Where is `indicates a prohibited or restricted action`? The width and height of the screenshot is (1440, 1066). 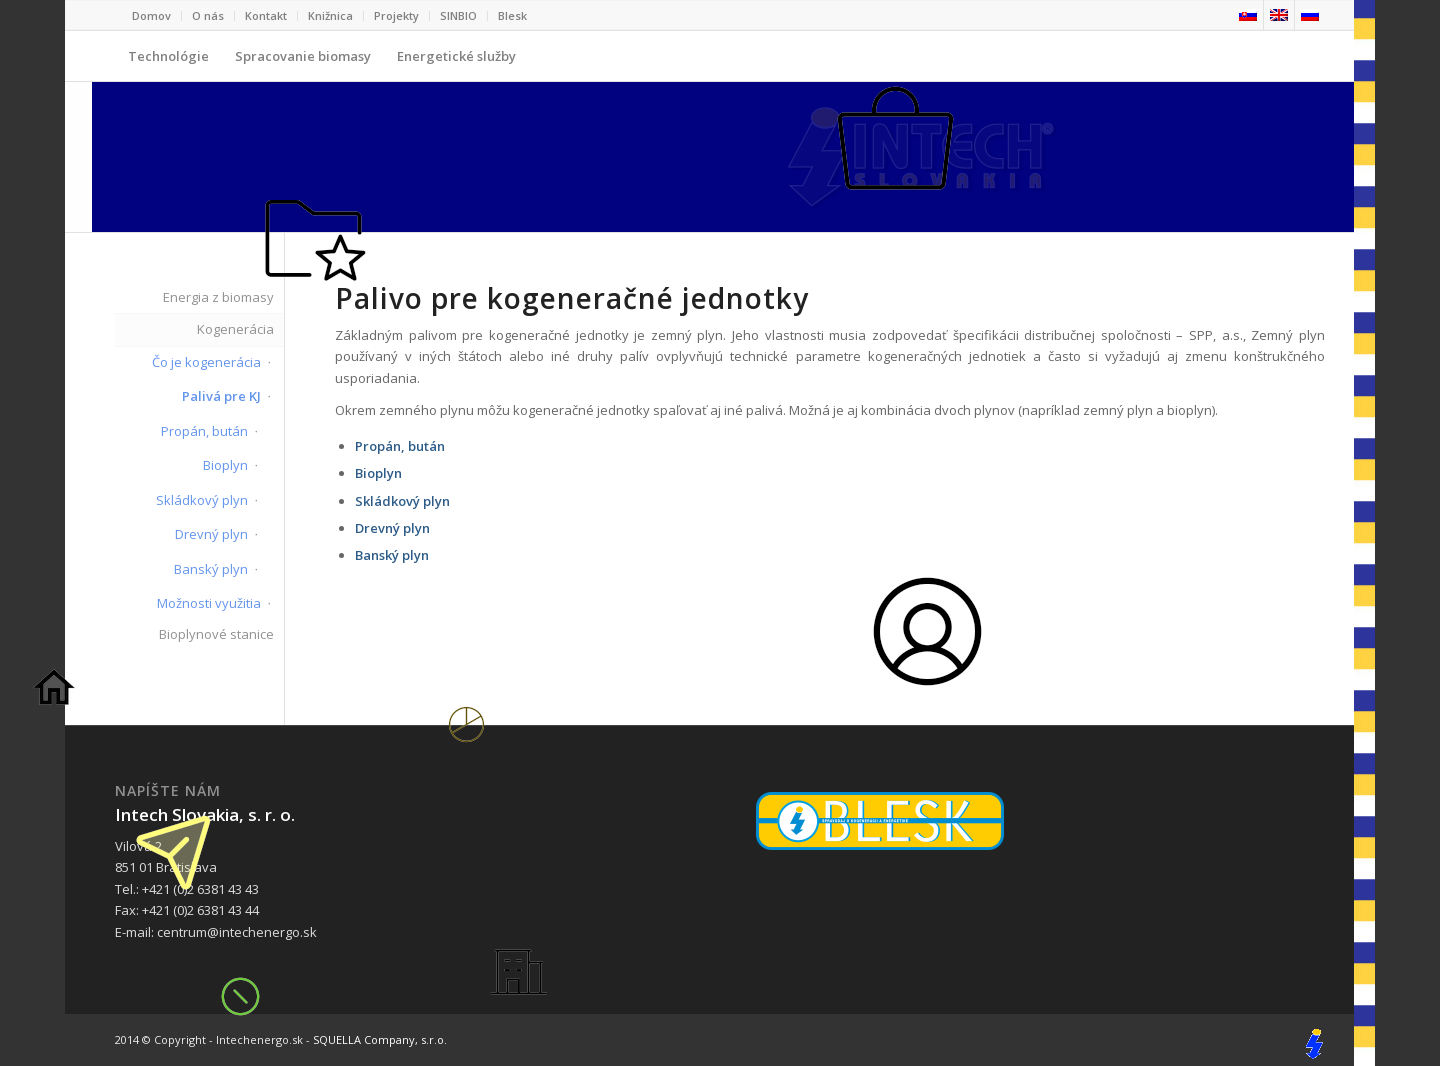
indicates a prohibited or restricted action is located at coordinates (240, 996).